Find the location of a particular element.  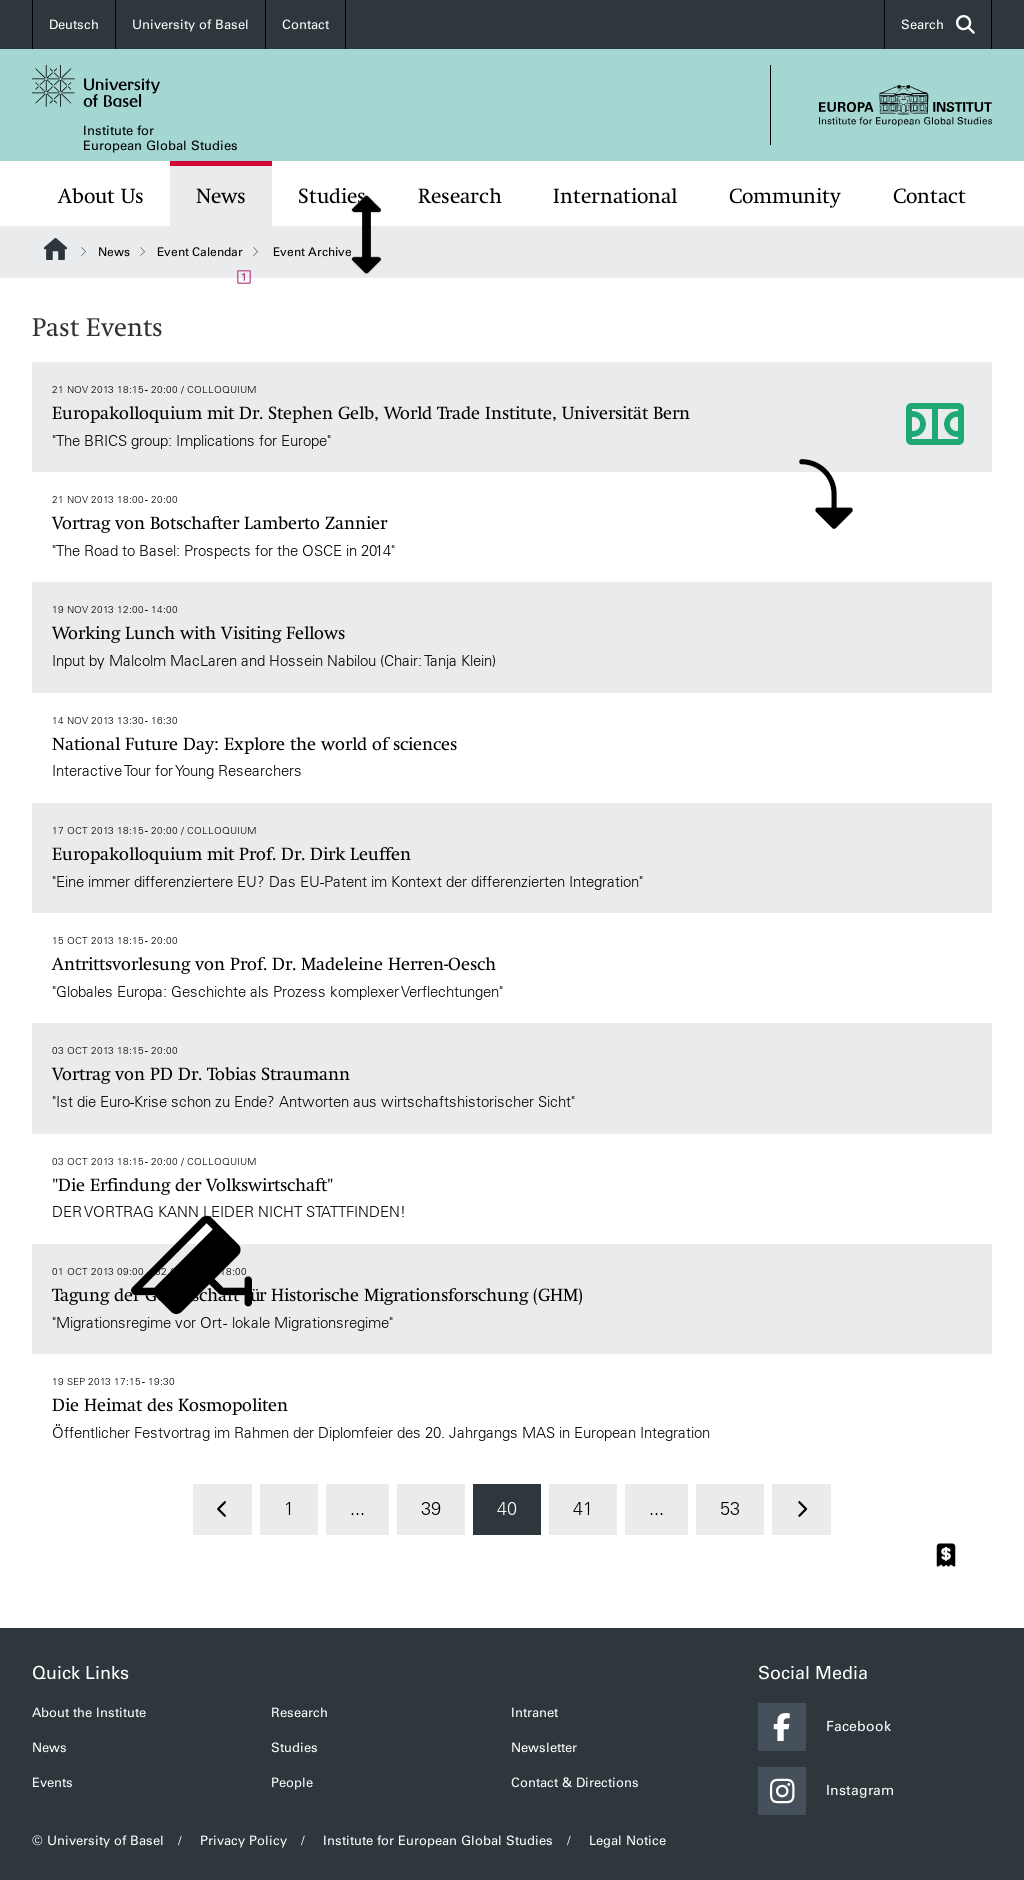

view payment receipt is located at coordinates (946, 1555).